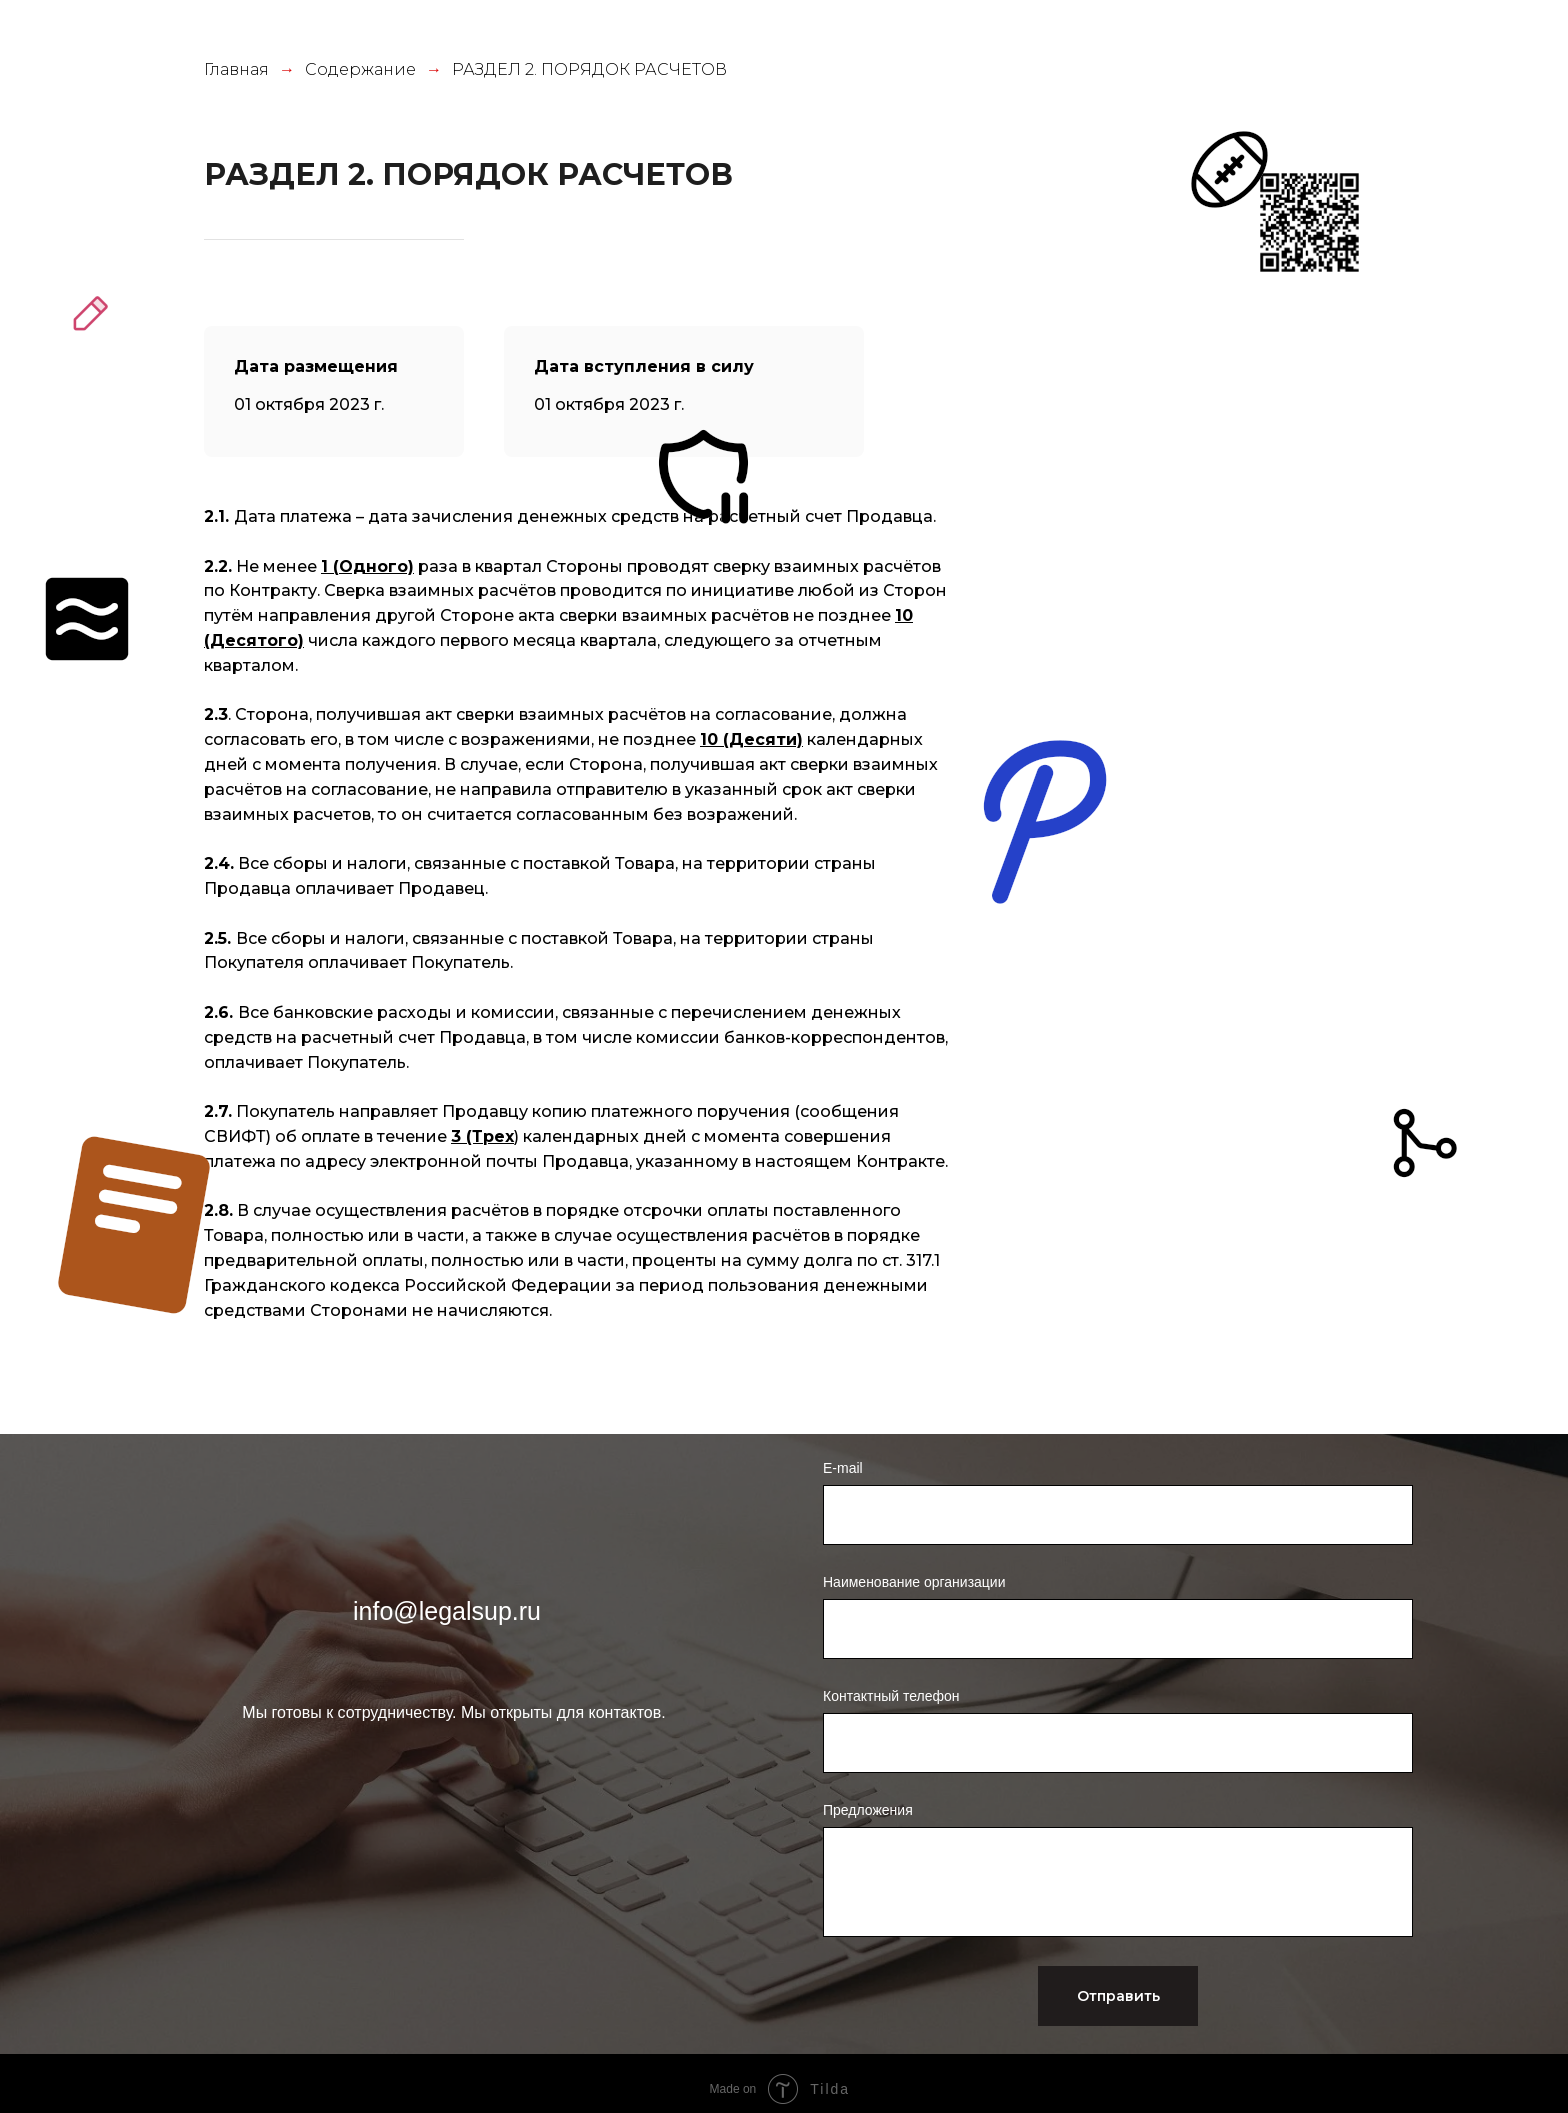 Image resolution: width=1568 pixels, height=2113 pixels. Describe the element at coordinates (703, 474) in the screenshot. I see `pause security protection temporarily` at that location.